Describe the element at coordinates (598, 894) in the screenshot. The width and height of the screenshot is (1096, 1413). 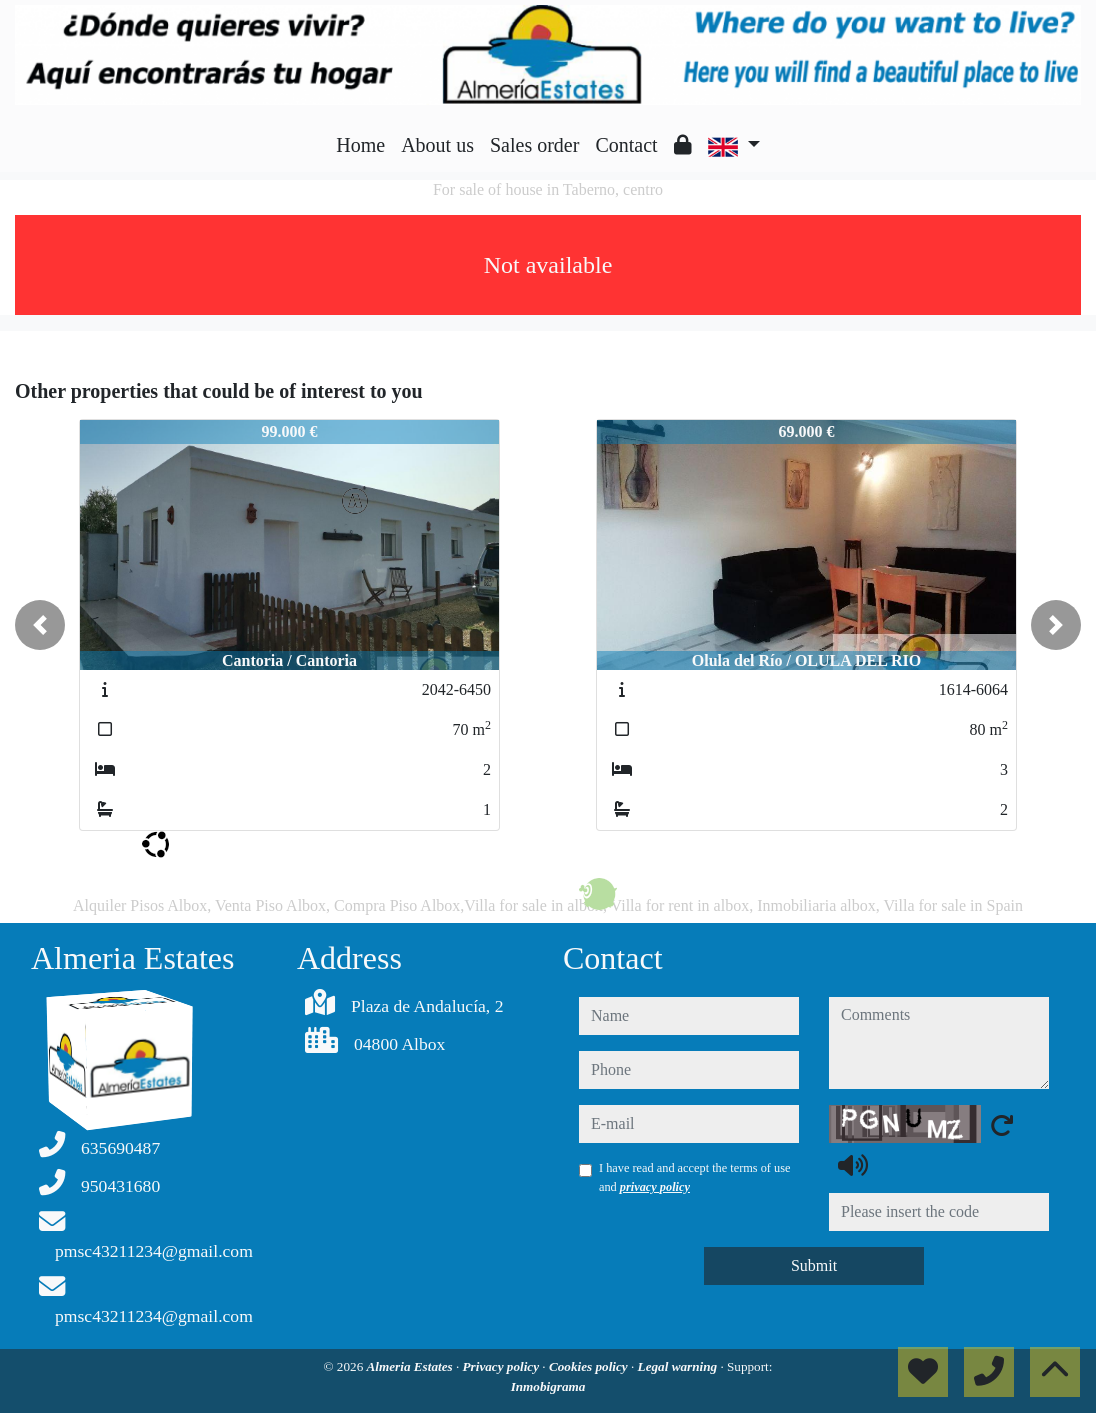
I see `open the Plurk social networking app` at that location.